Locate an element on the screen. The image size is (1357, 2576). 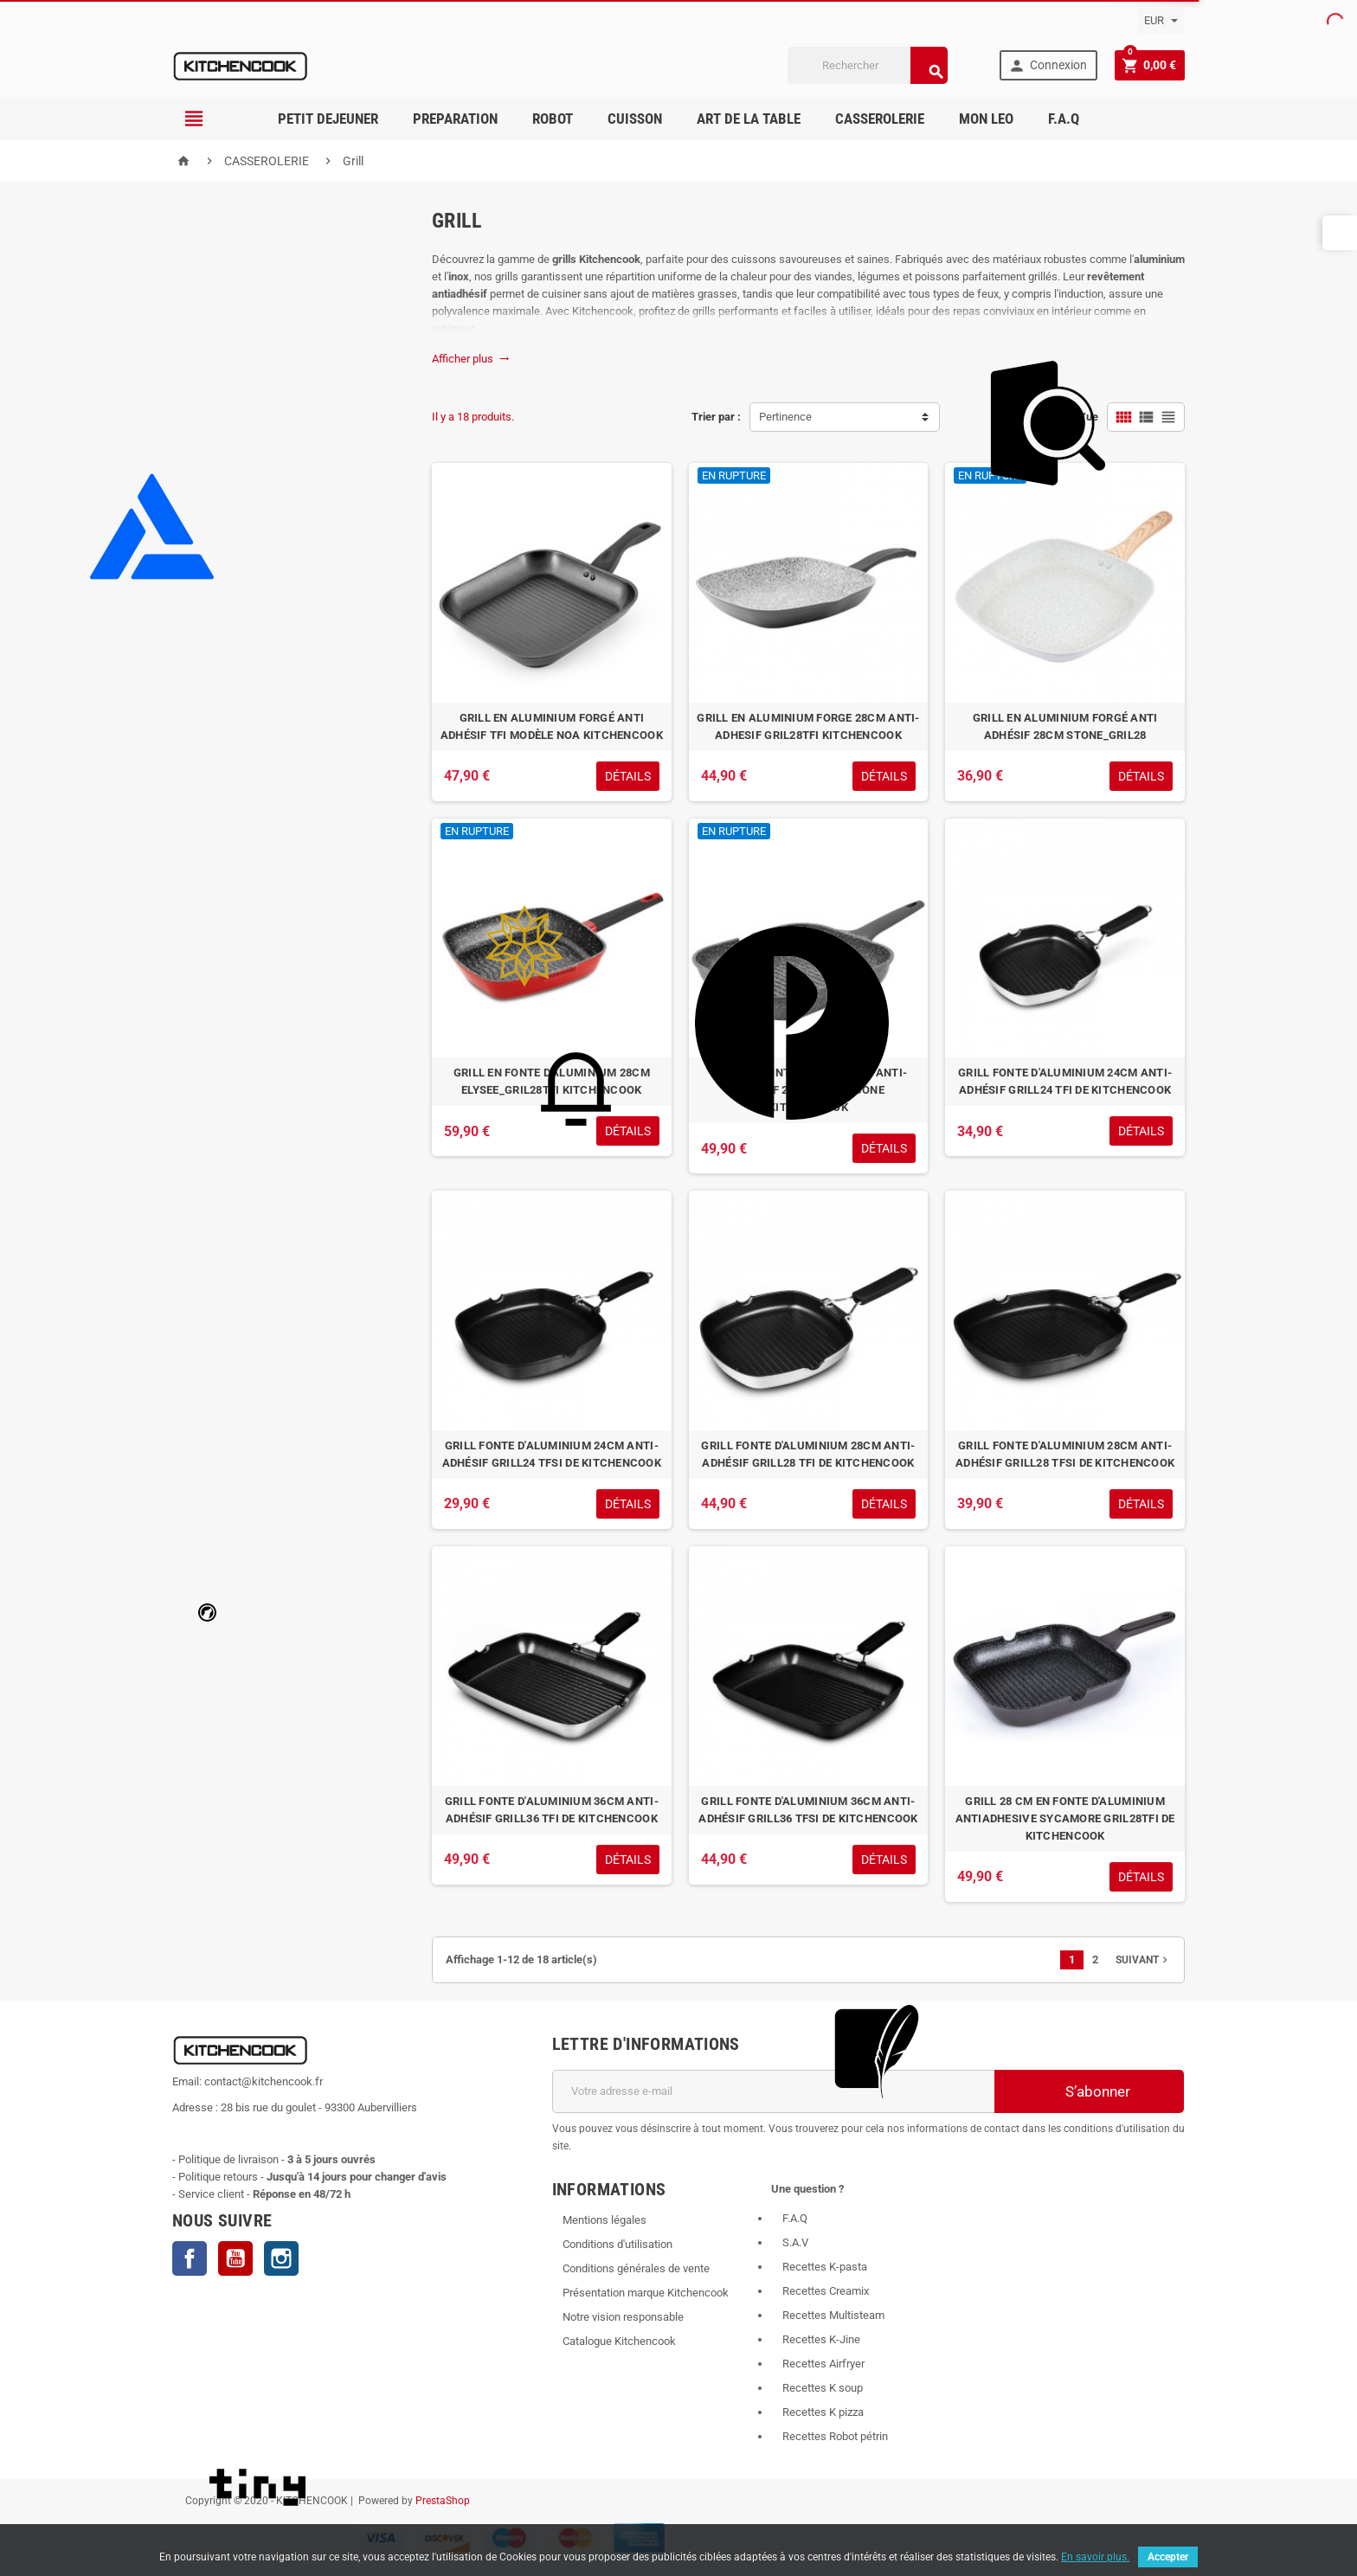
PurgeCSS logo - a CSS optimization tool is located at coordinates (792, 1023).